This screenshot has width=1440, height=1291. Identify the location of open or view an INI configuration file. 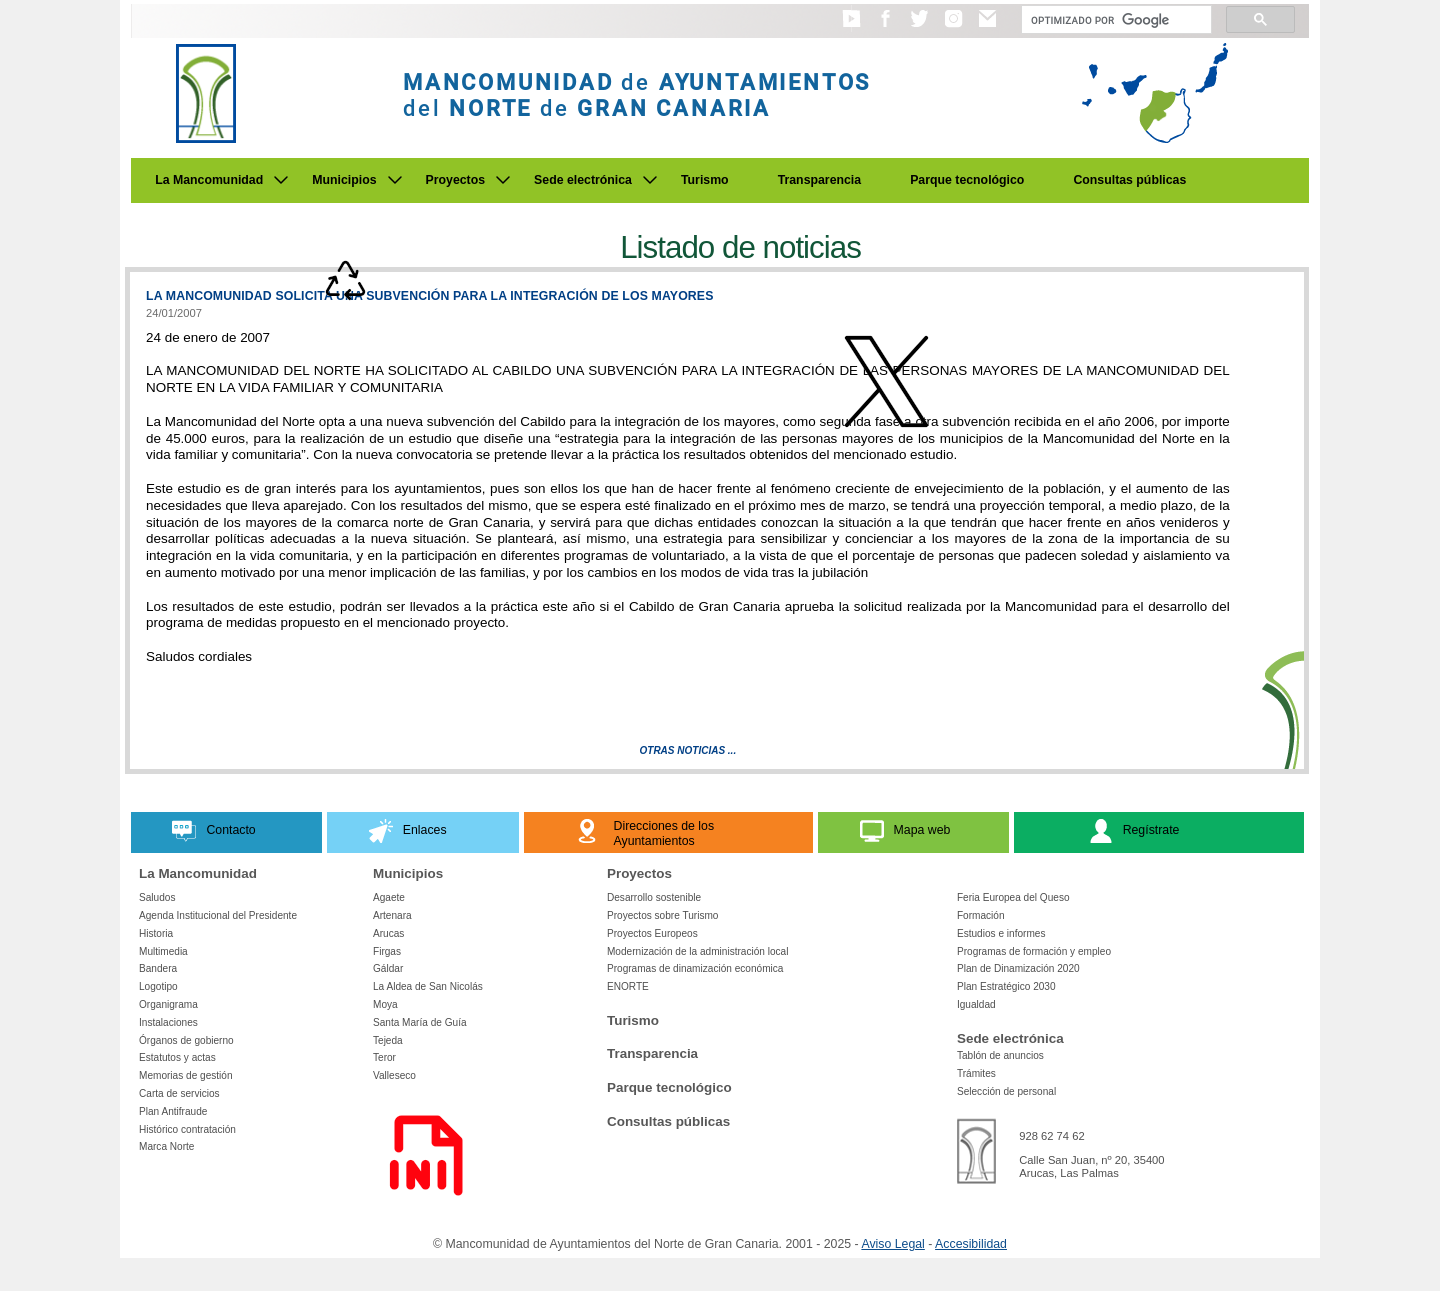
(428, 1155).